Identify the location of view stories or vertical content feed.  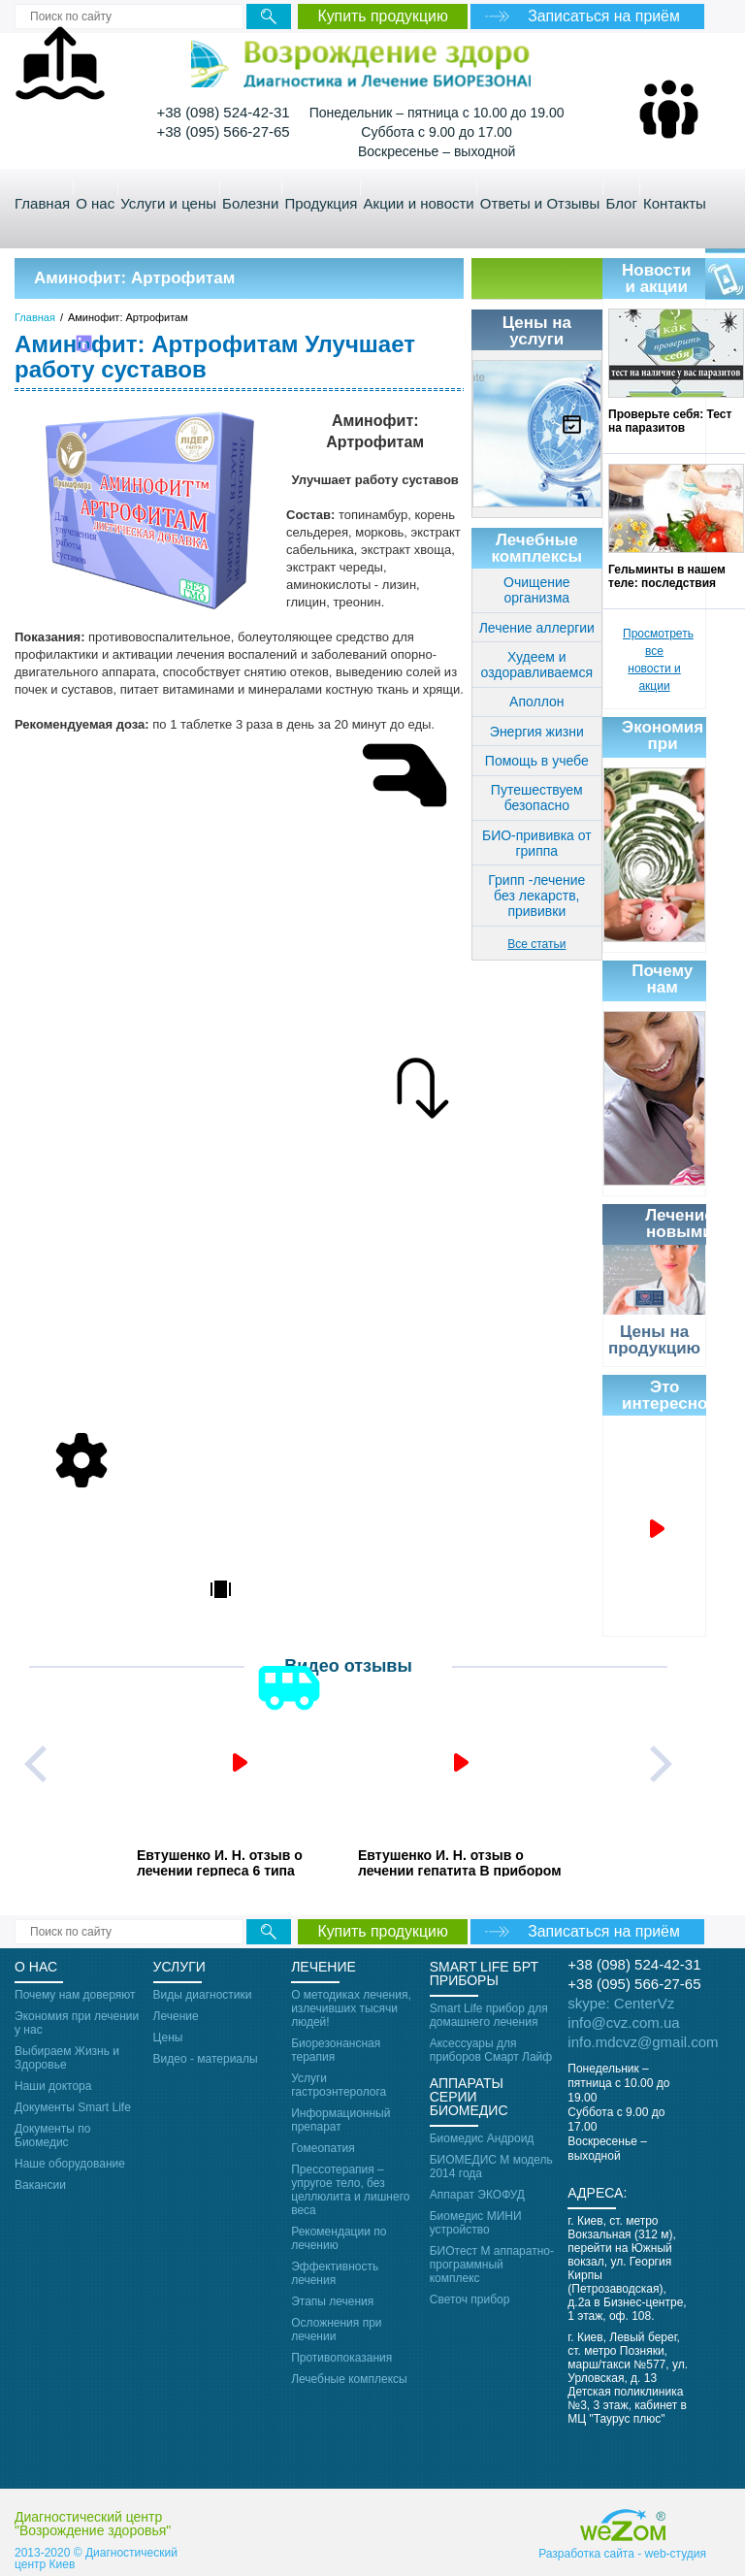
(220, 1589).